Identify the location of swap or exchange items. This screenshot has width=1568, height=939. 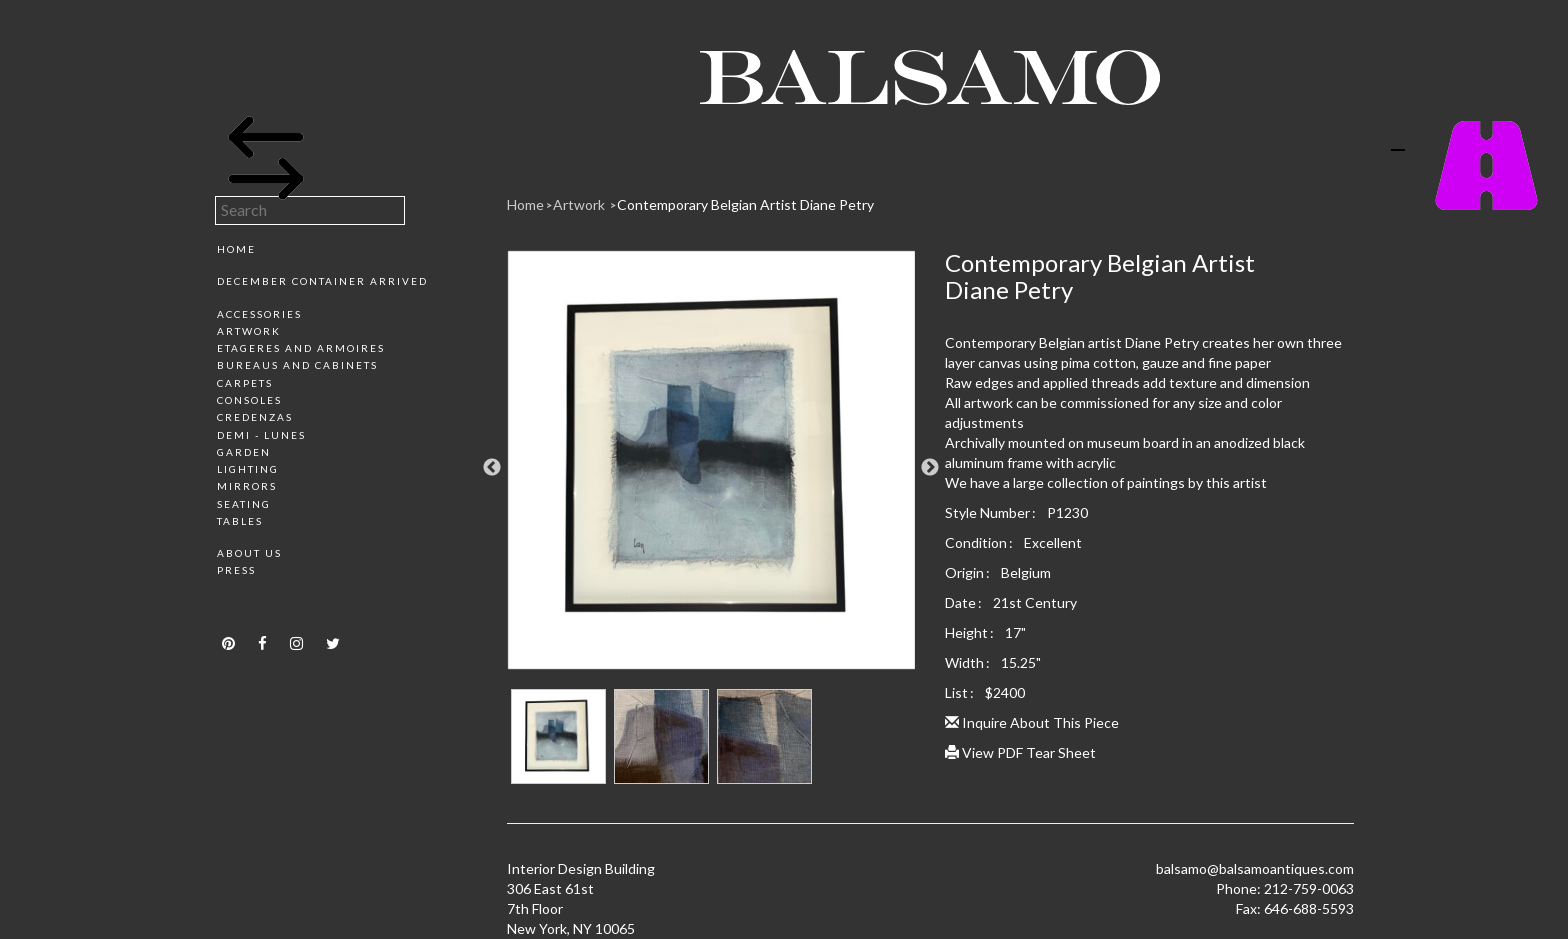
(266, 158).